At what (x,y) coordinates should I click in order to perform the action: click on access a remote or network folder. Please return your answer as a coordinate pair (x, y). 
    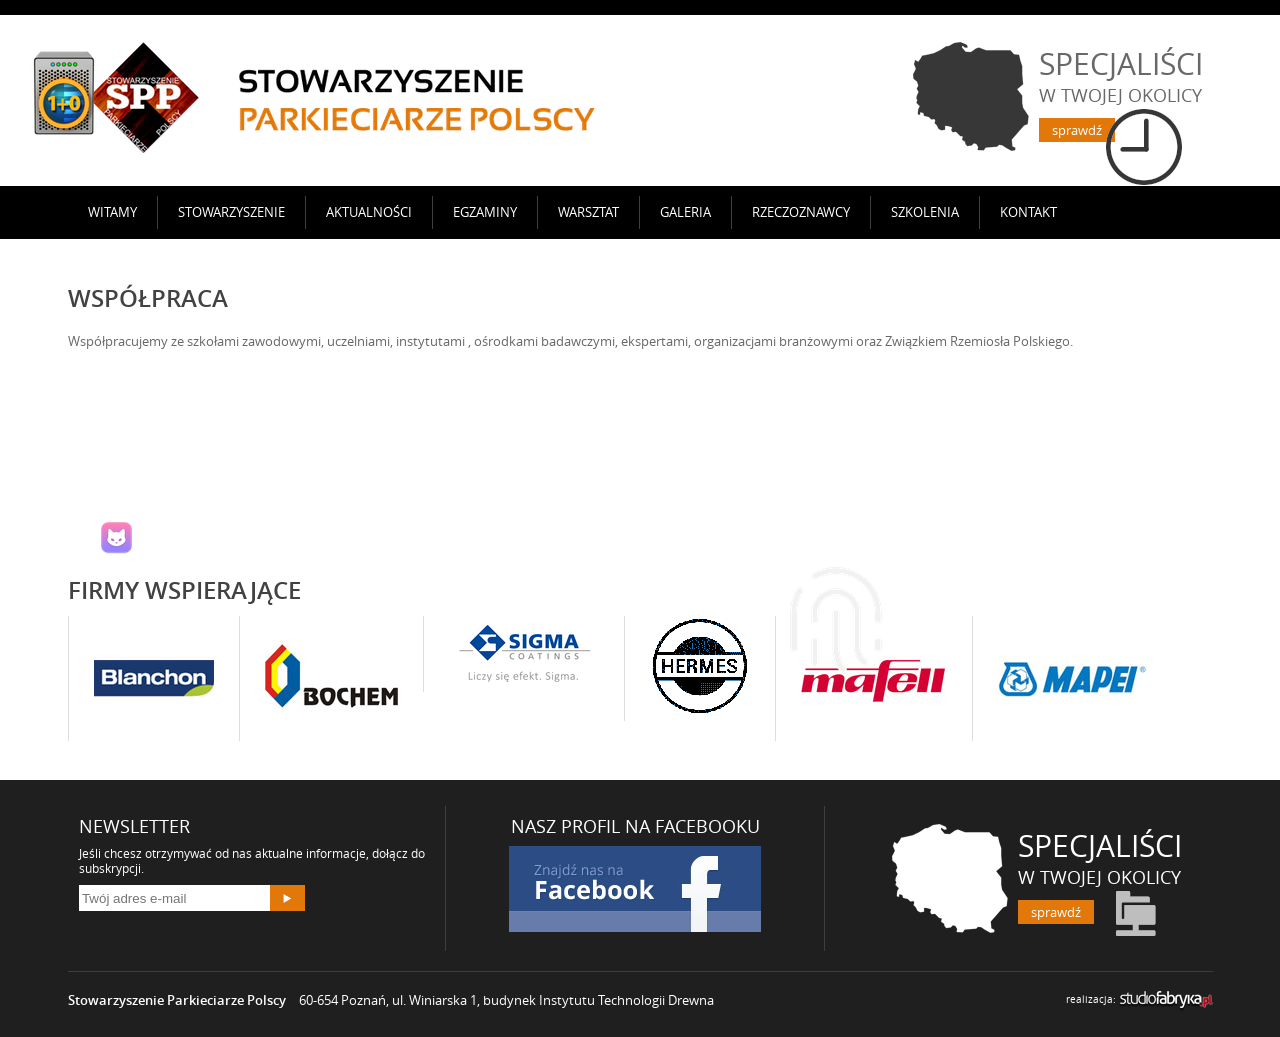
    Looking at the image, I should click on (1138, 913).